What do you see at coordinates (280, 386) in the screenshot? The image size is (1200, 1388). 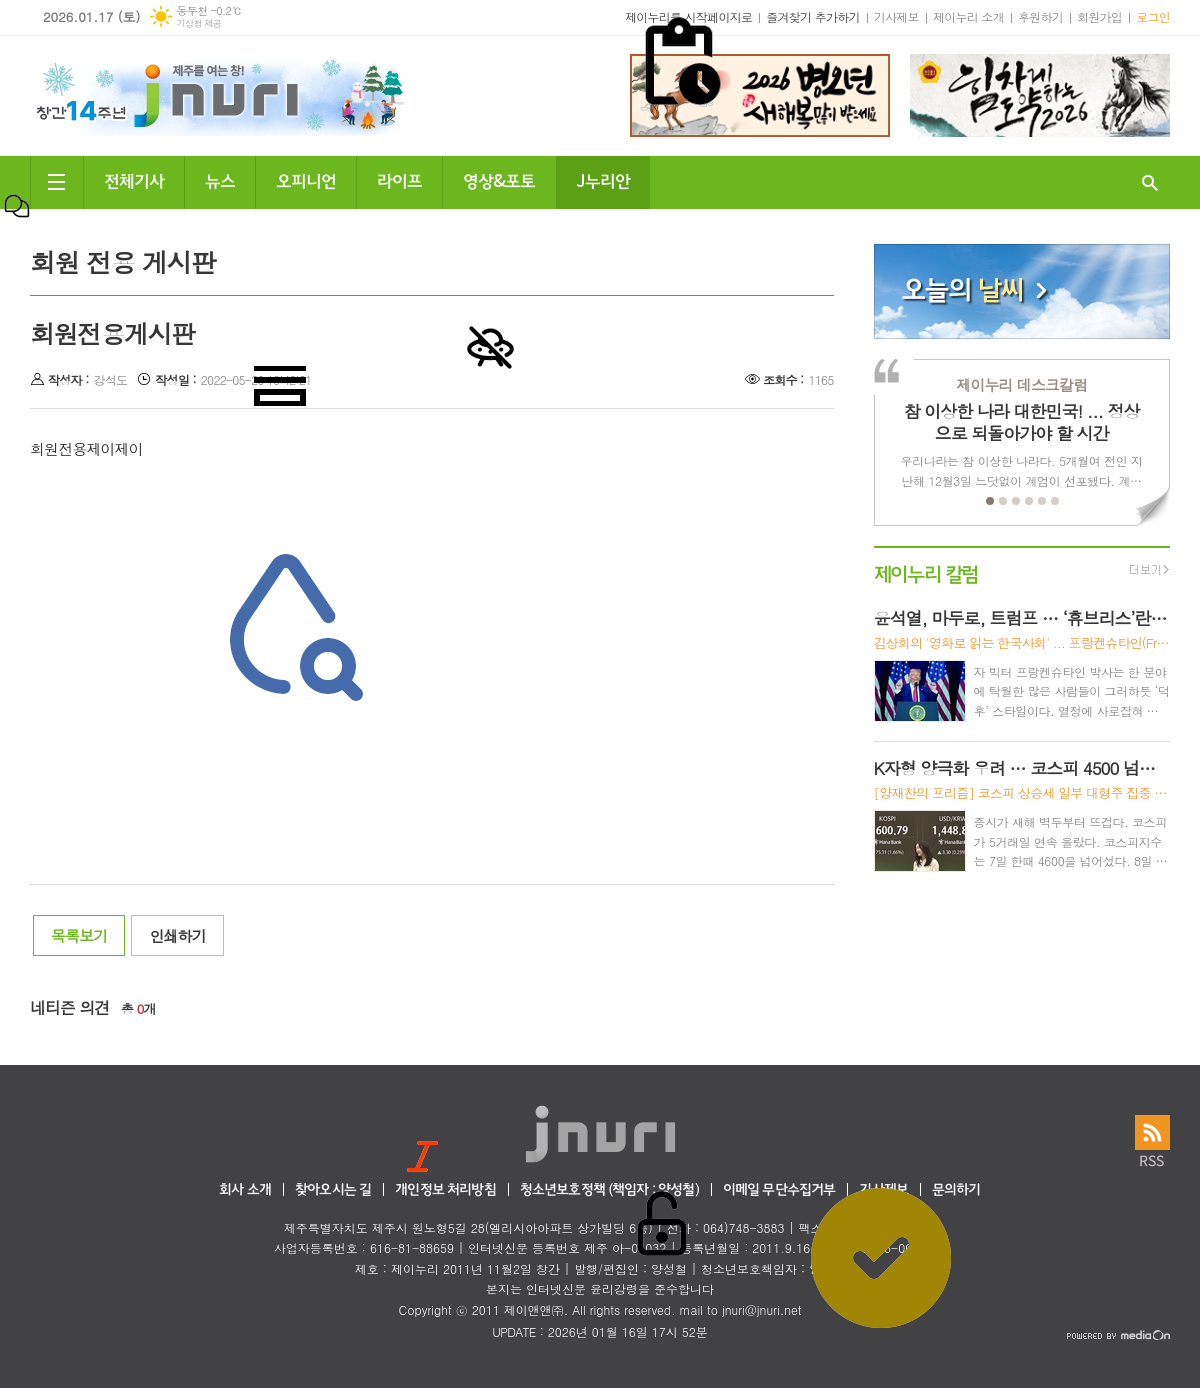 I see `split view horizontally` at bounding box center [280, 386].